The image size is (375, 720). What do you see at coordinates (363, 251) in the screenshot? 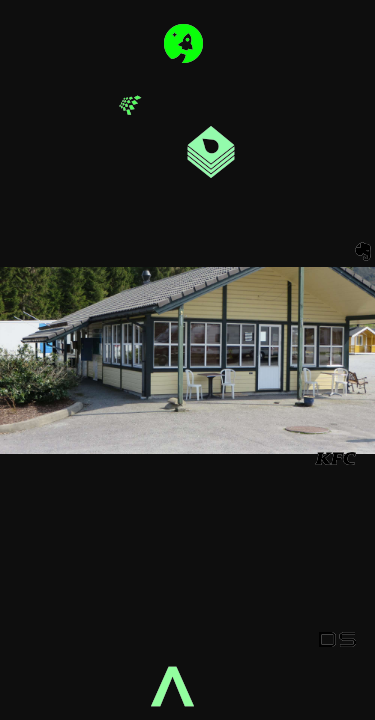
I see `open Evernote app` at bounding box center [363, 251].